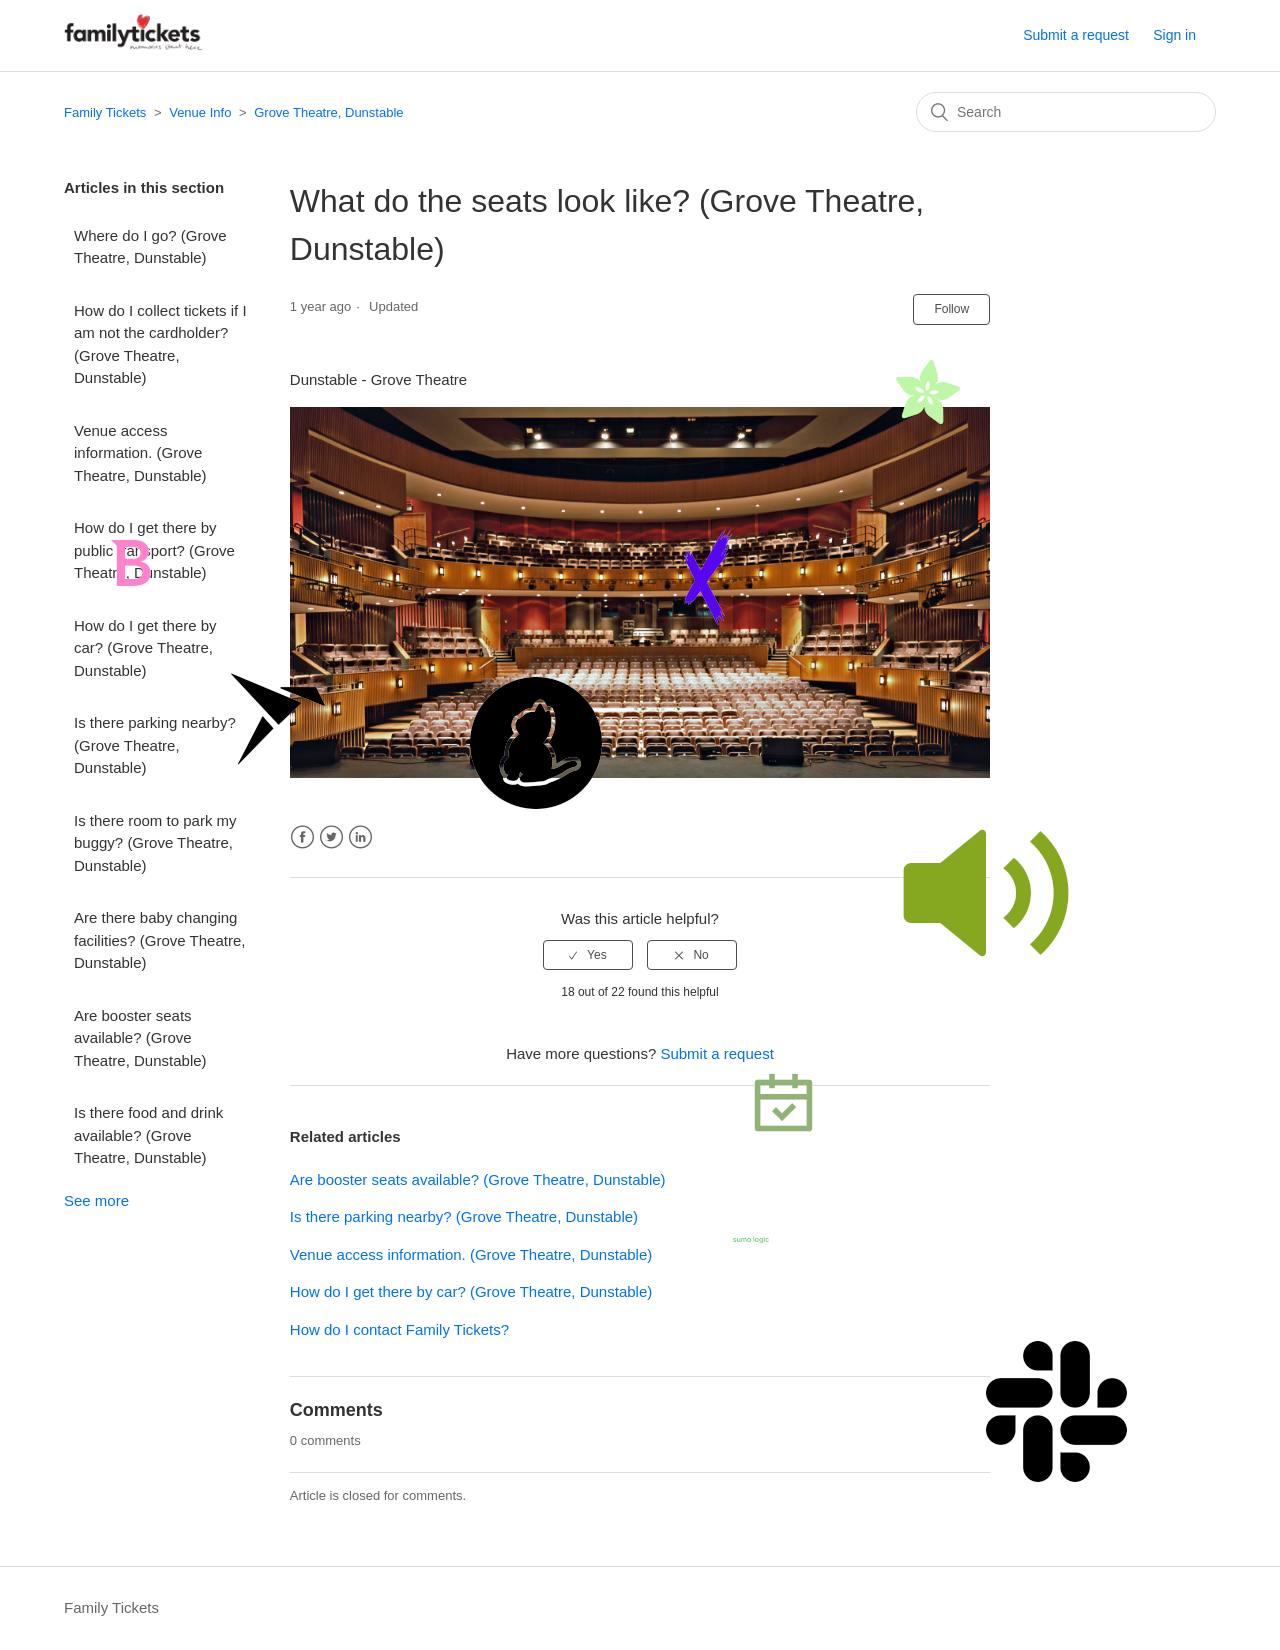 The height and width of the screenshot is (1650, 1280). Describe the element at coordinates (536, 743) in the screenshot. I see `yarn package manager logo` at that location.